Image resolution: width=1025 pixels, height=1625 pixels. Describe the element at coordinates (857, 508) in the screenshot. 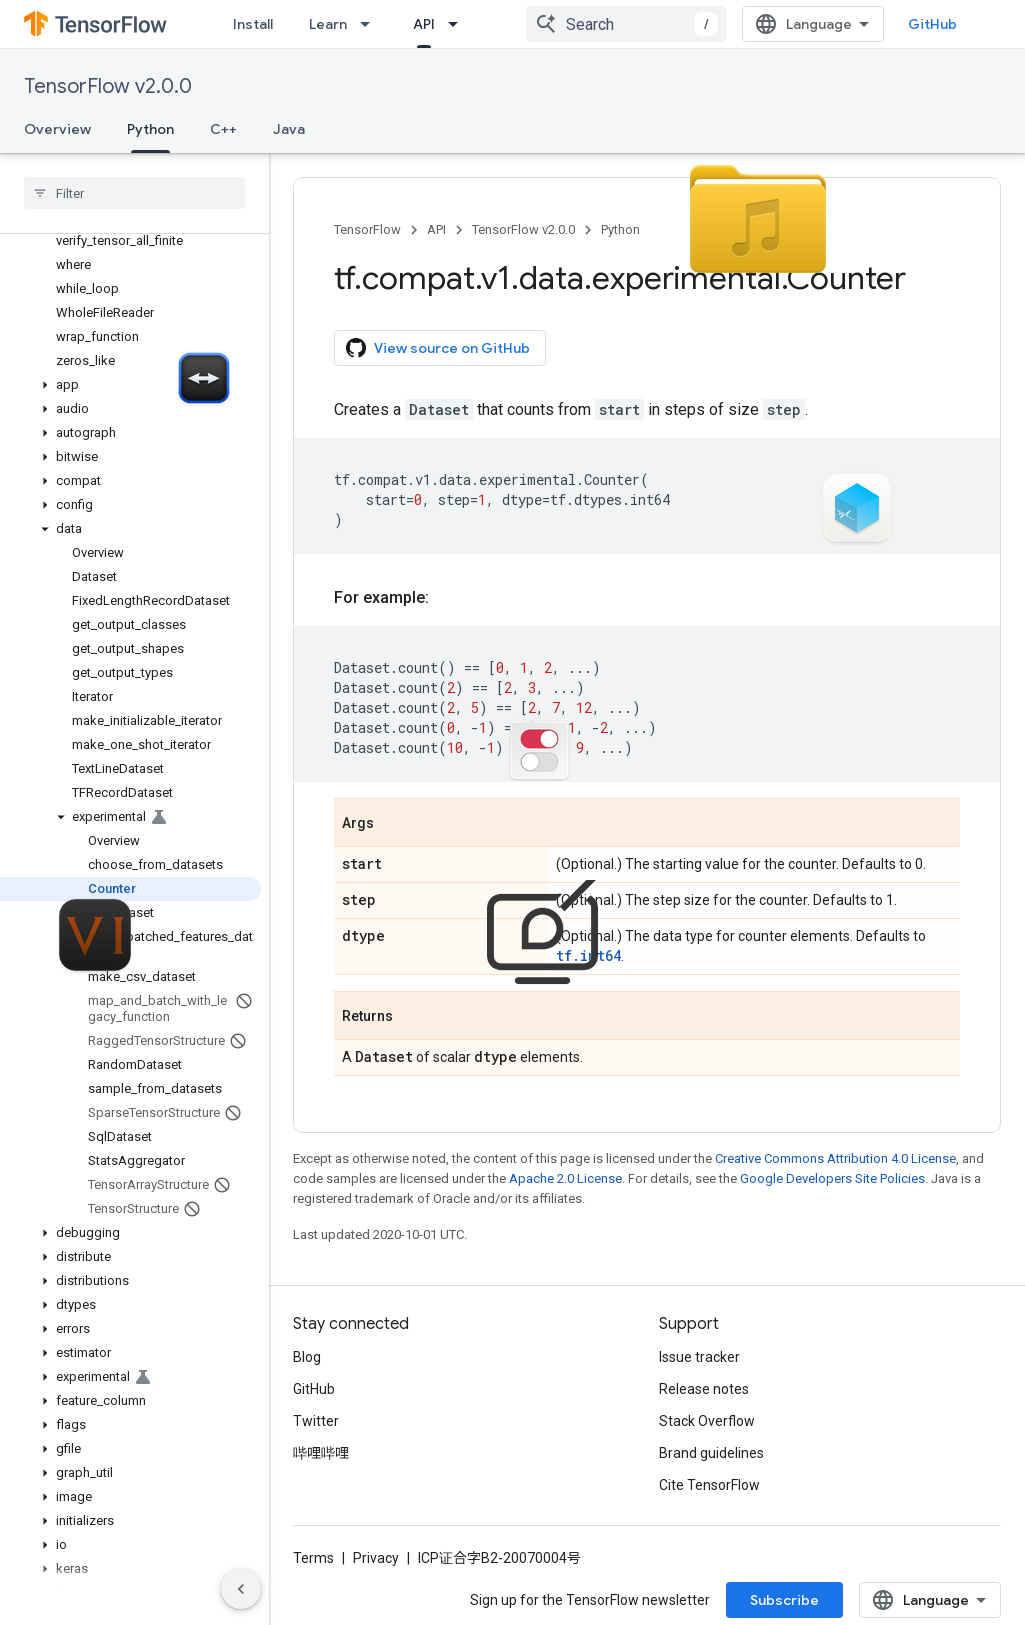

I see `launch virtualbox virtual machine manager` at that location.